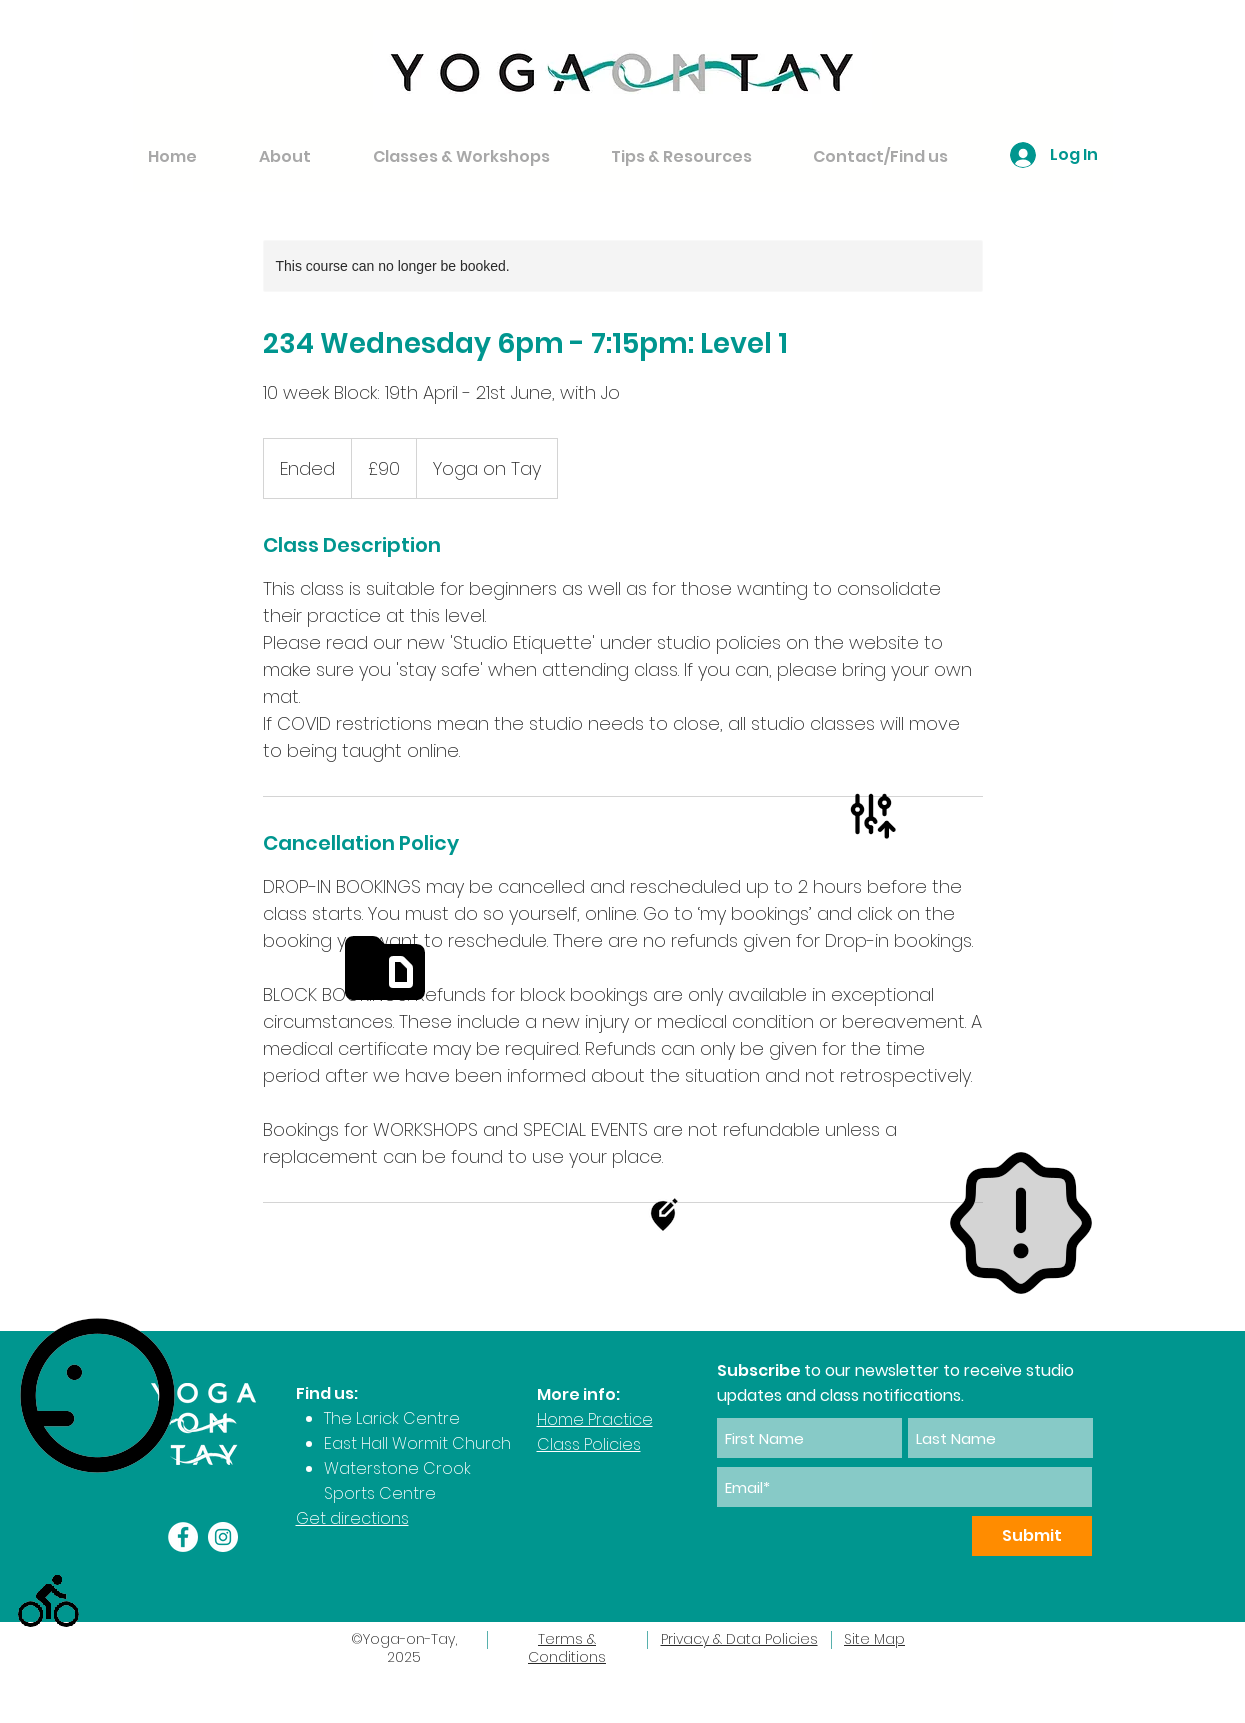 Image resolution: width=1245 pixels, height=1723 pixels. What do you see at coordinates (97, 1395) in the screenshot?
I see `emoji or reaction looking left` at bounding box center [97, 1395].